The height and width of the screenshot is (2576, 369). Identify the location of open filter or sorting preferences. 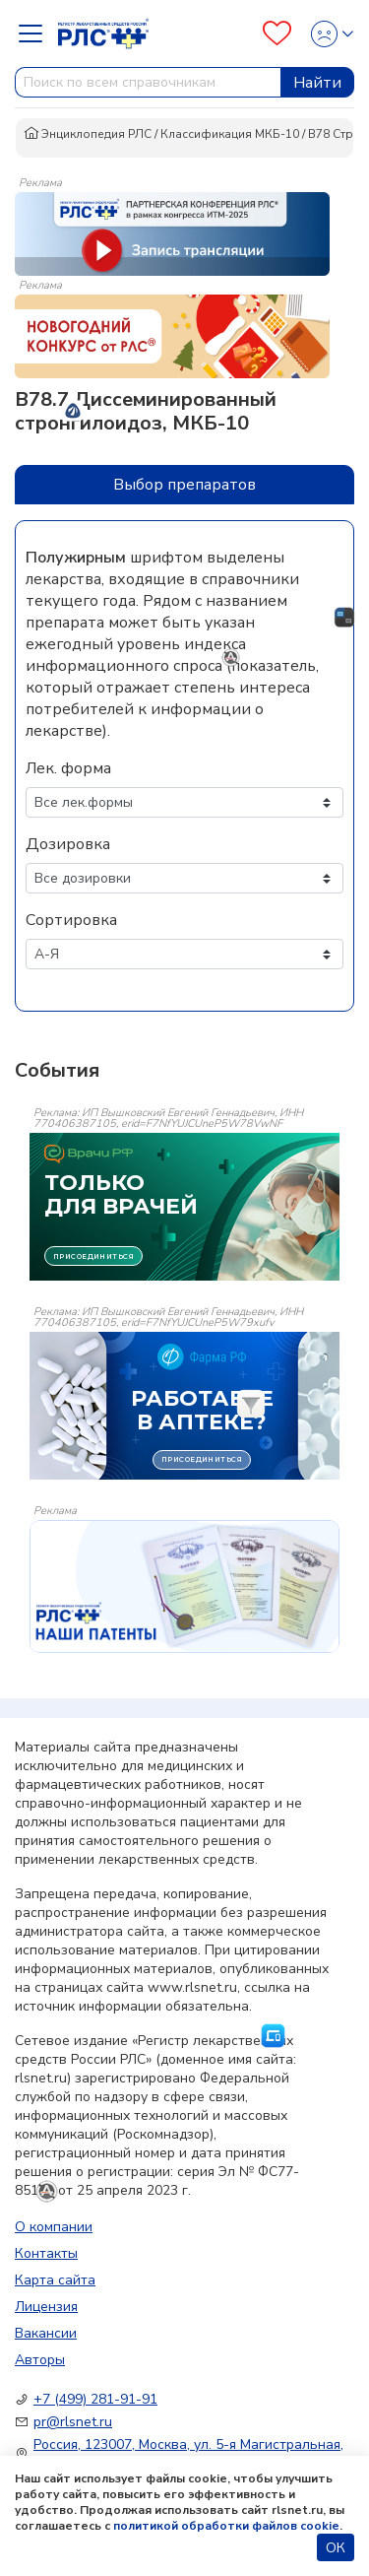
(251, 1404).